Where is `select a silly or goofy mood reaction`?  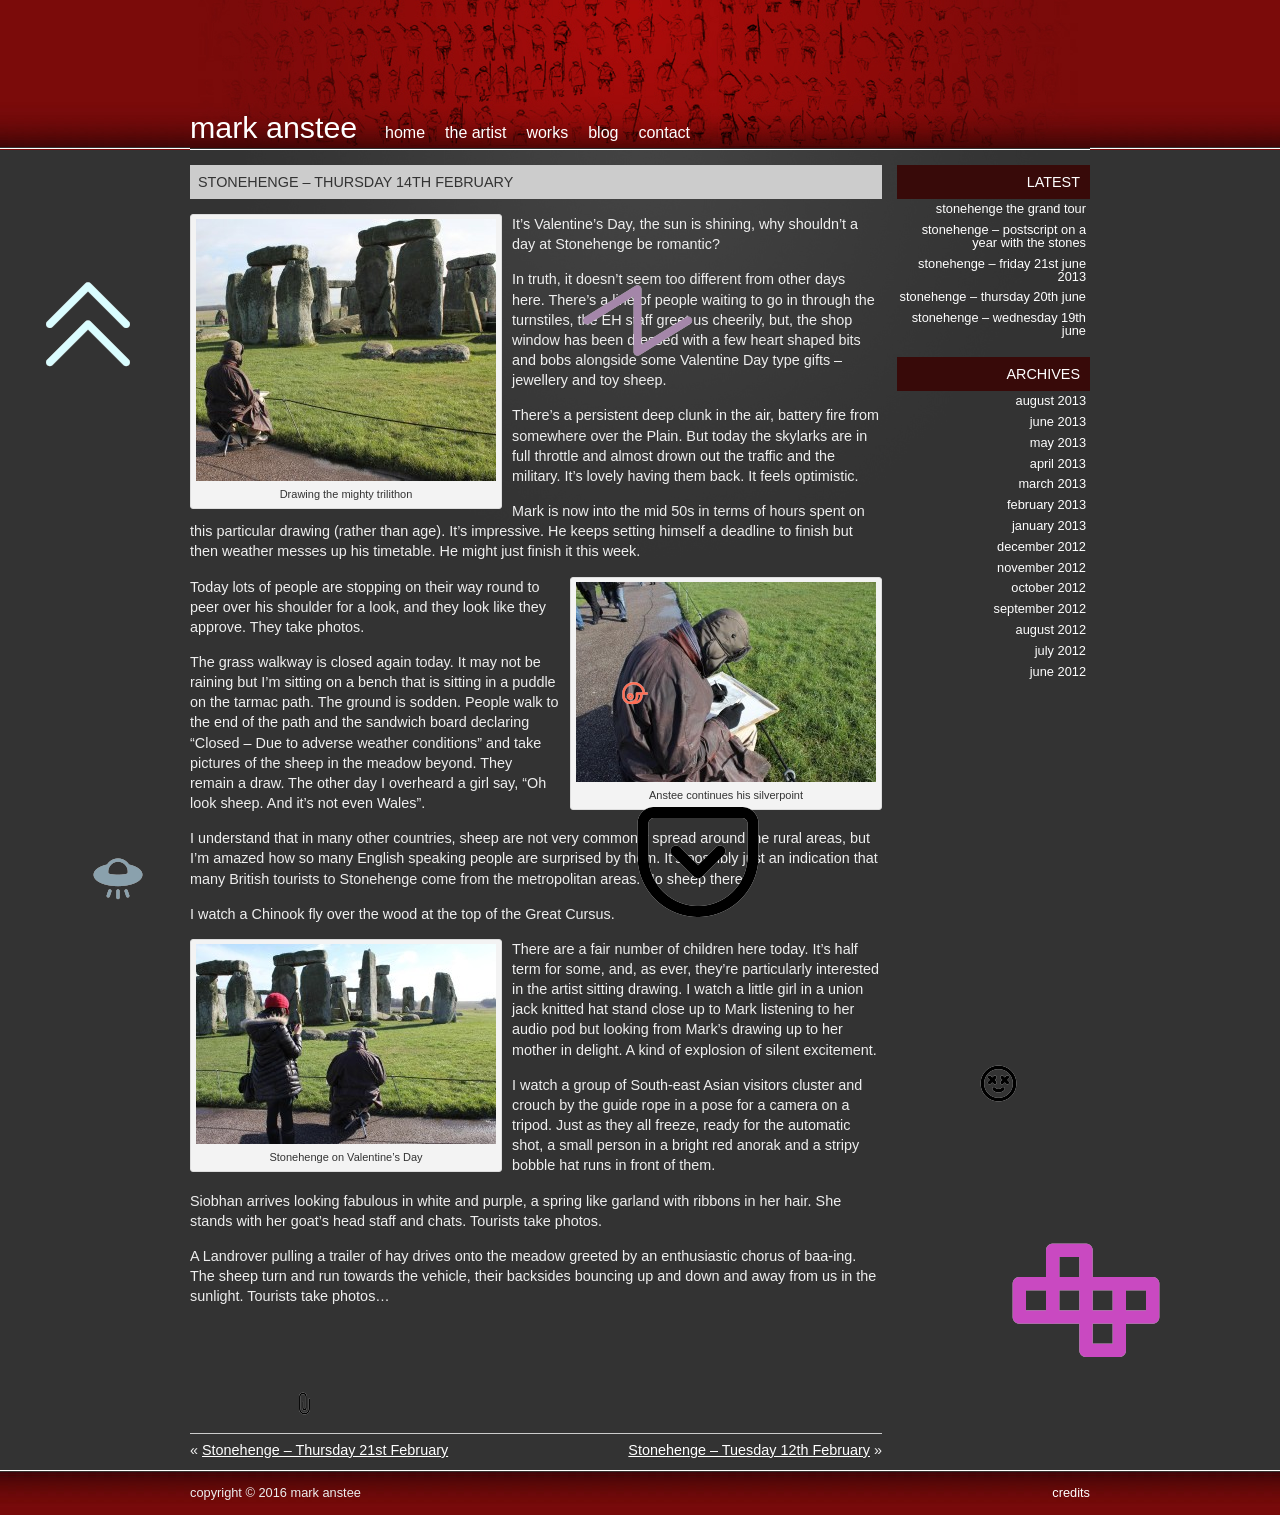 select a silly or goofy mood reaction is located at coordinates (998, 1083).